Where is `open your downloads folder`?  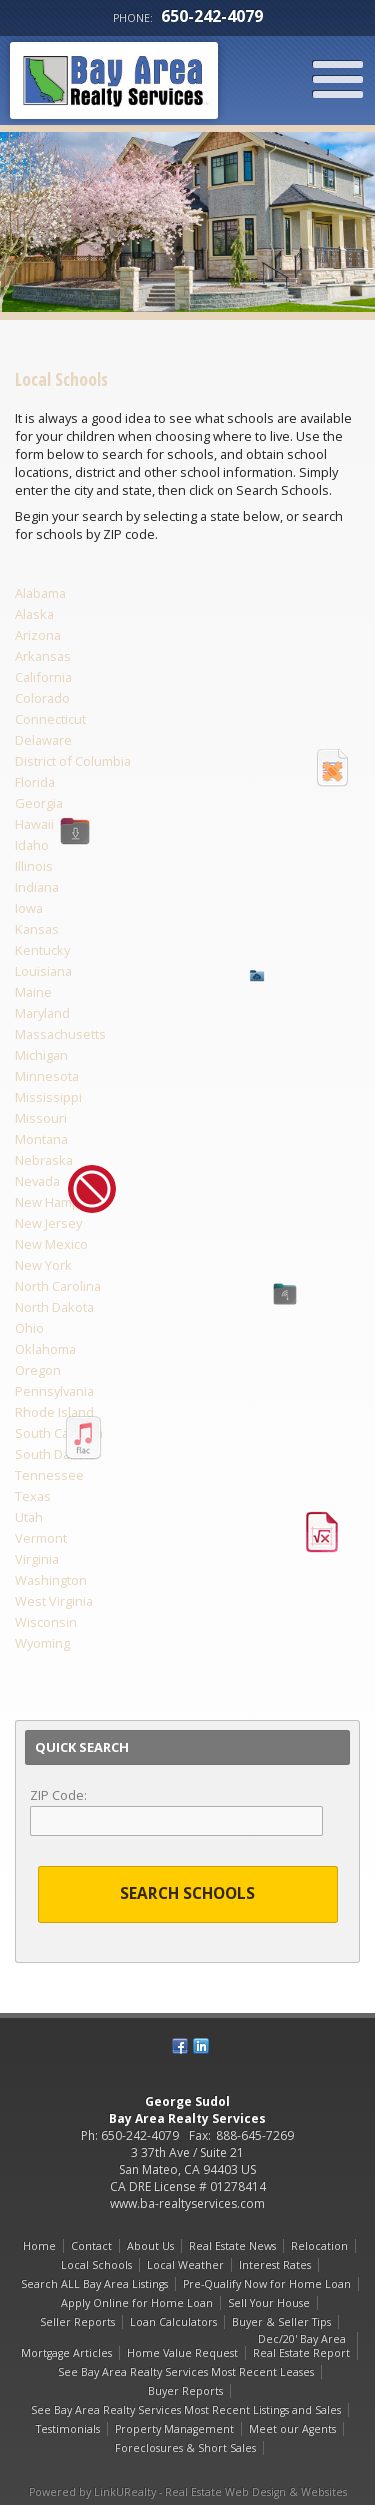 open your downloads folder is located at coordinates (75, 831).